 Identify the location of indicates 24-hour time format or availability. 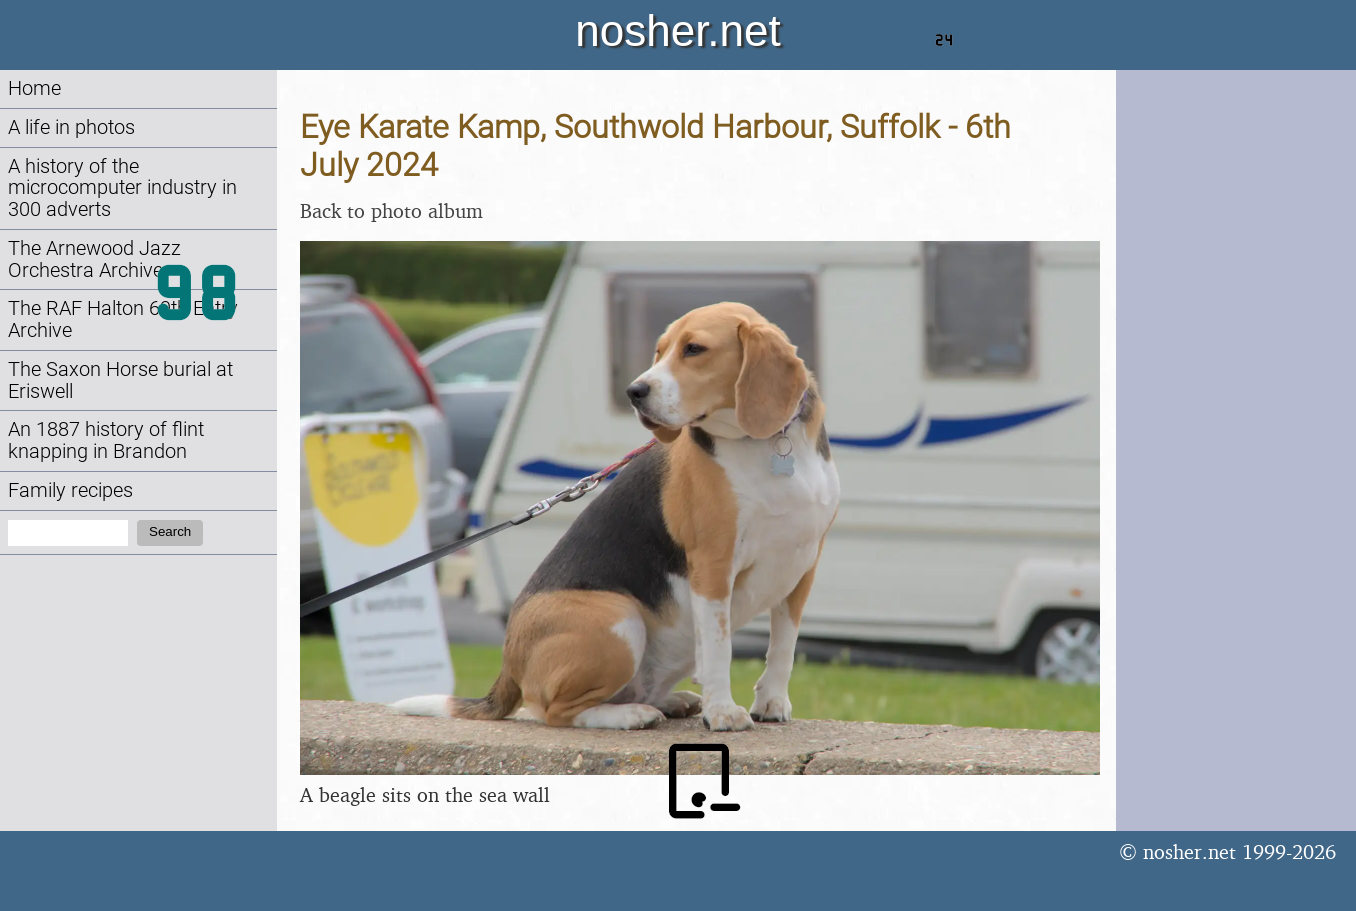
(944, 40).